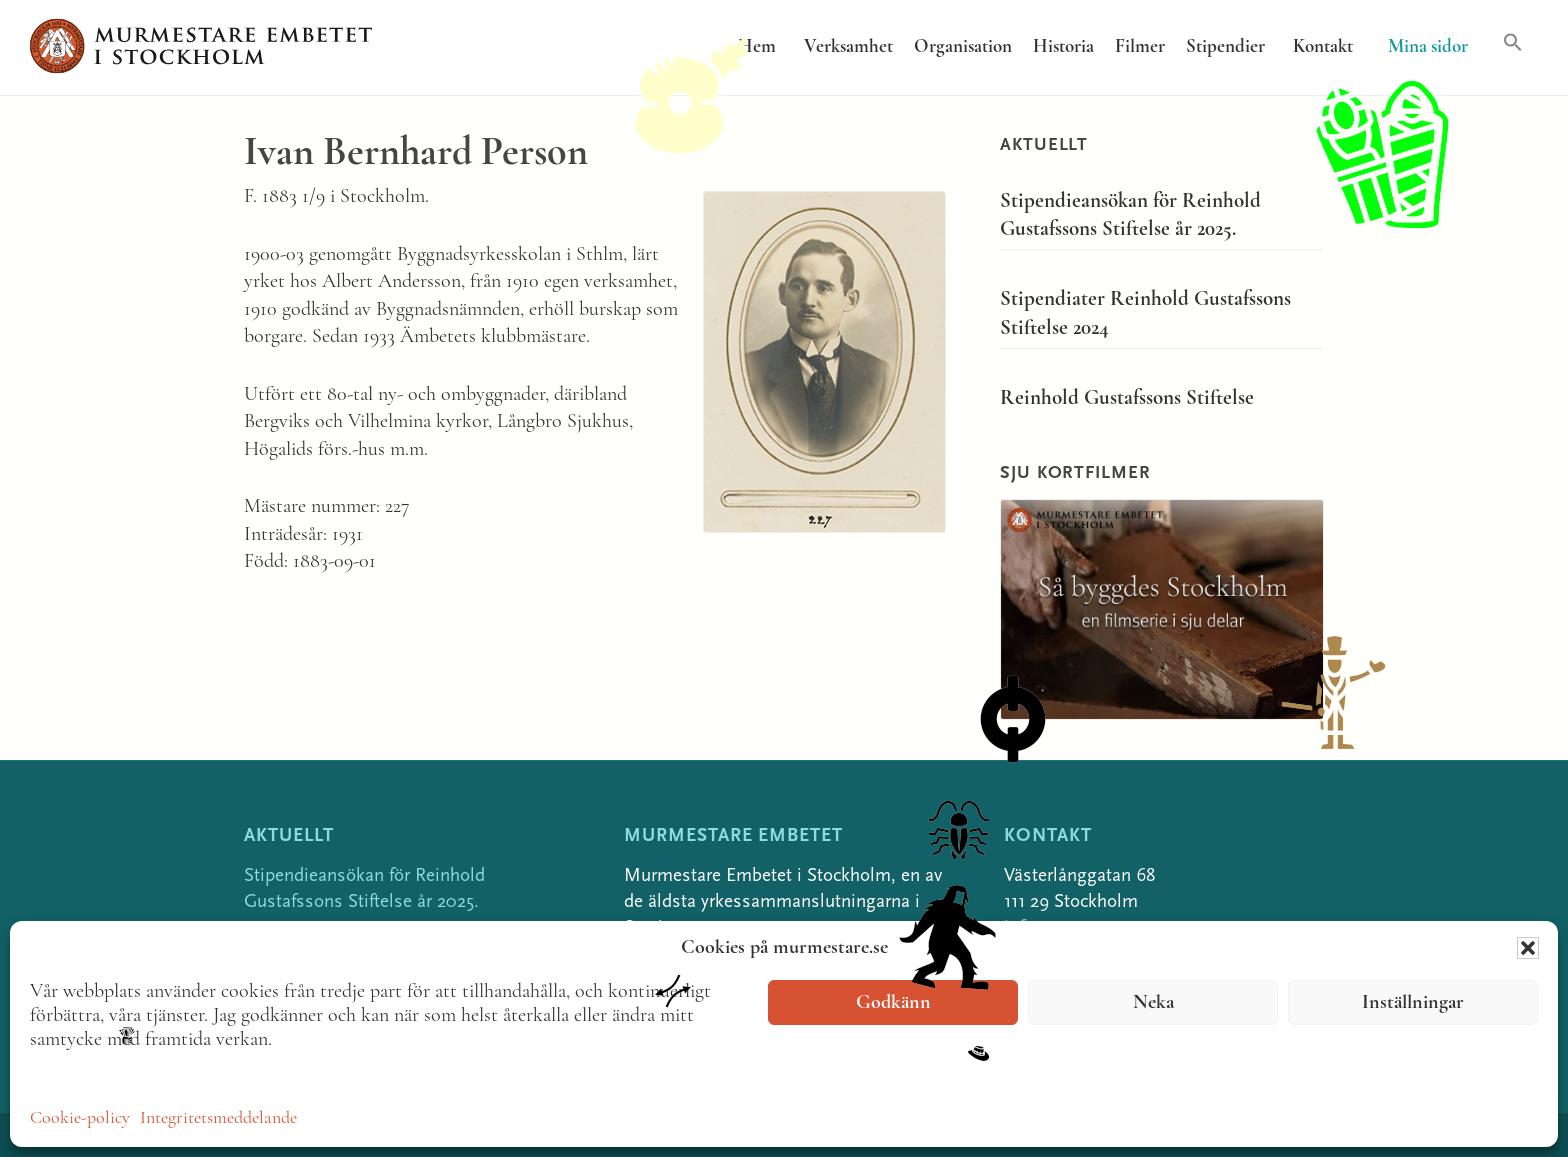  I want to click on indicates a bug or issue in the system, so click(958, 830).